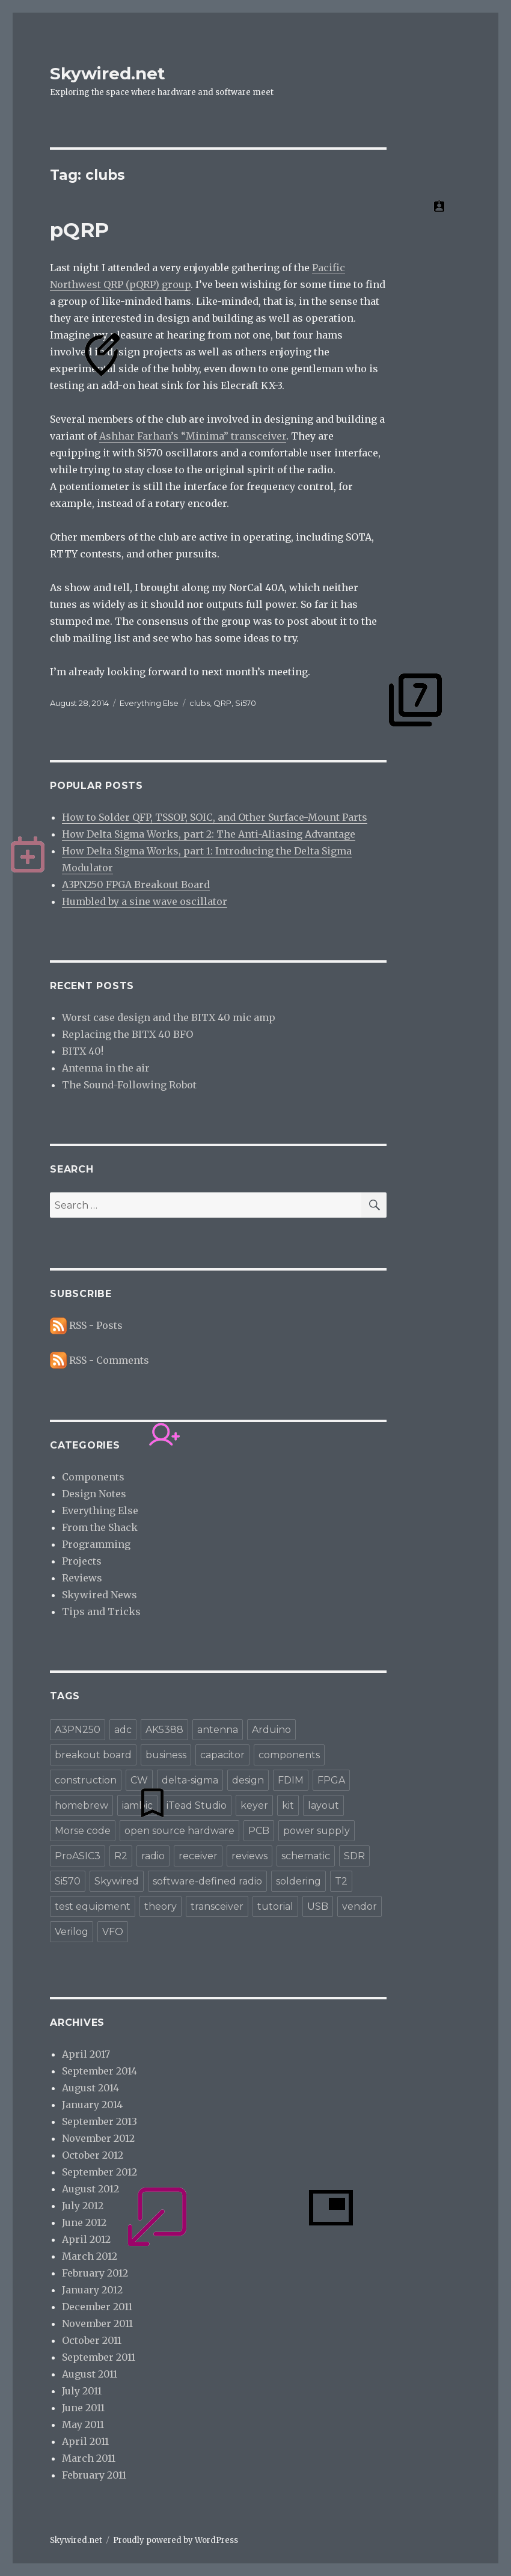  I want to click on edit a saved location, so click(101, 355).